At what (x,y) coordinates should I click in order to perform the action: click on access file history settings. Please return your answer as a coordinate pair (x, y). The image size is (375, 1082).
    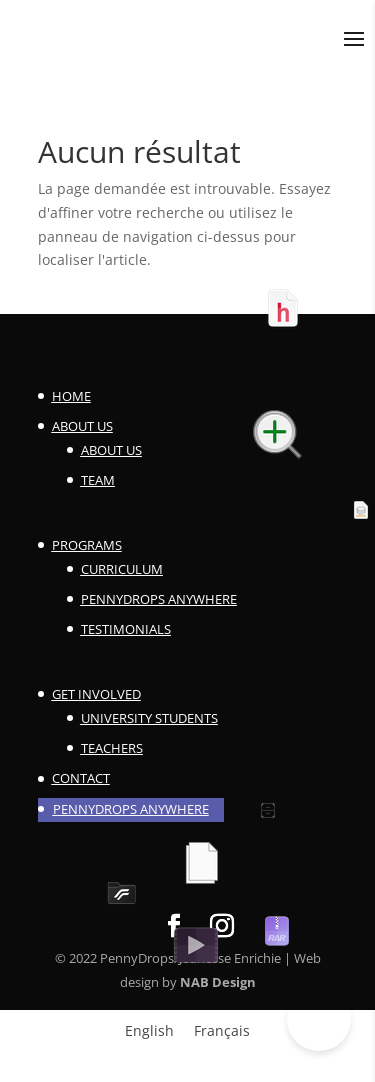
    Looking at the image, I should click on (268, 811).